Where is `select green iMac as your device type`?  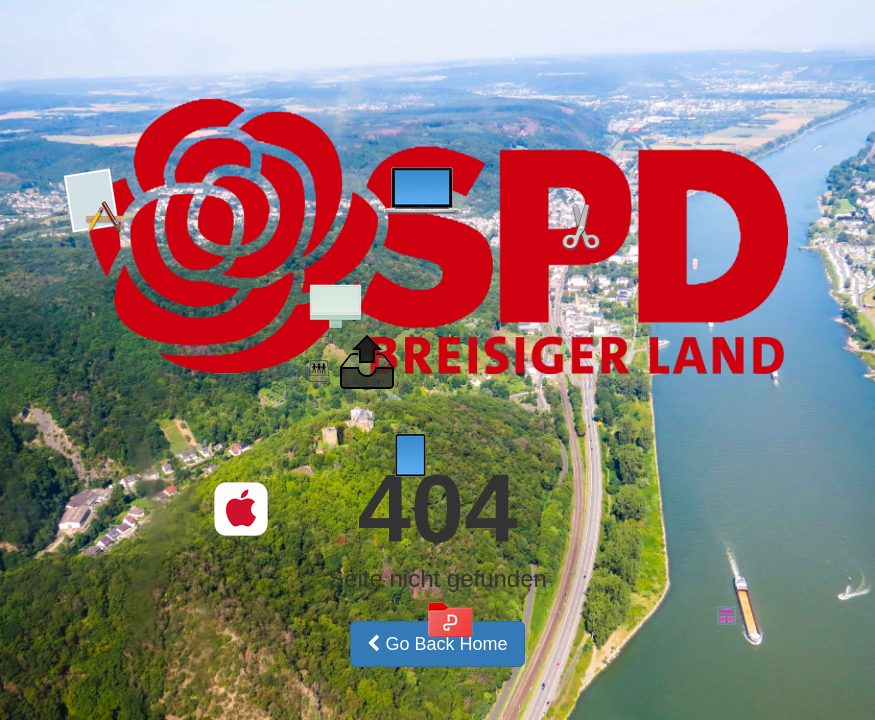
select green iMac as your device type is located at coordinates (335, 305).